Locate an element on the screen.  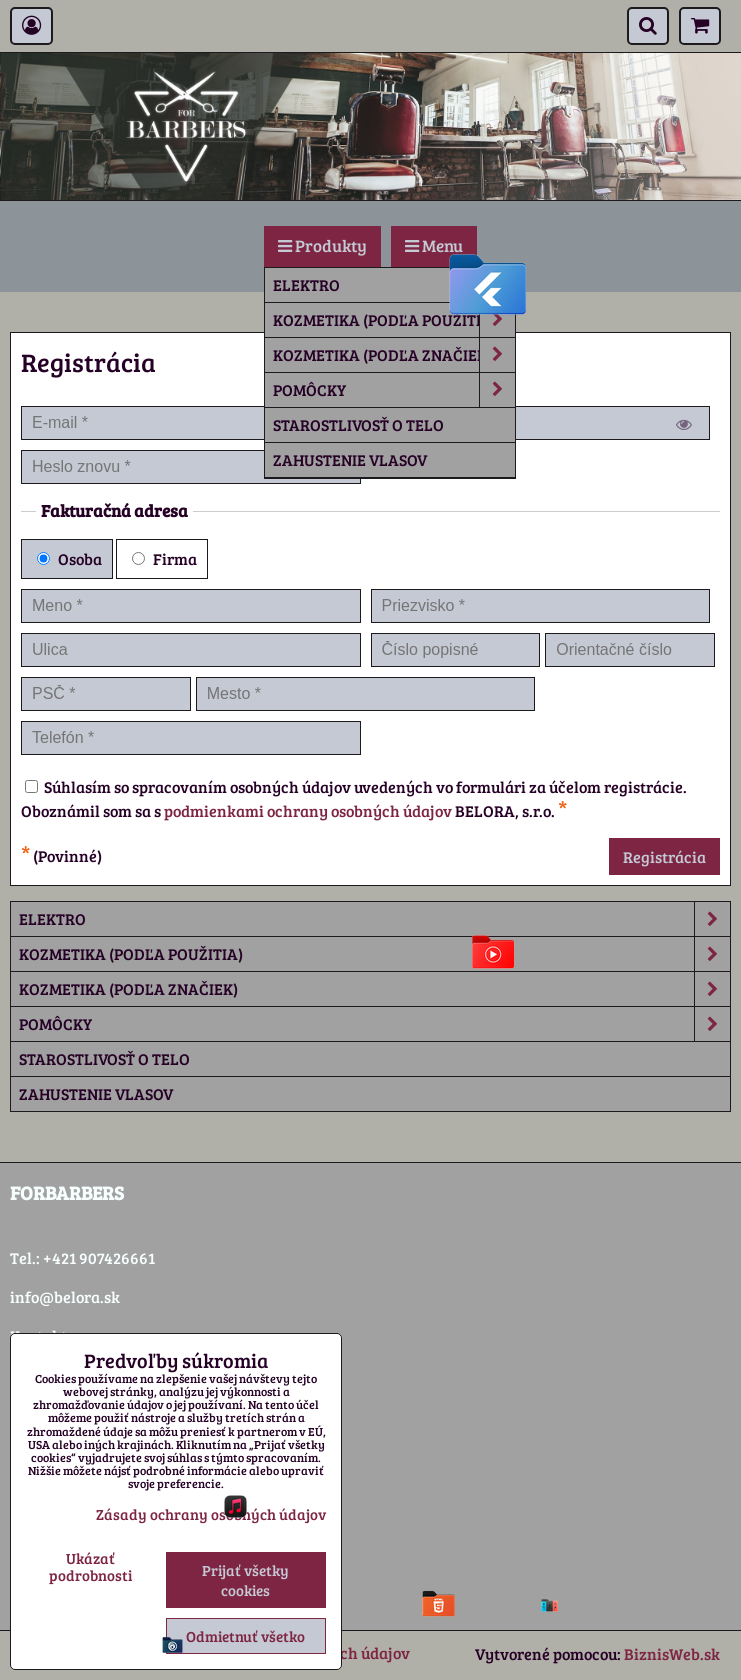
folder containing HTML files is located at coordinates (438, 1604).